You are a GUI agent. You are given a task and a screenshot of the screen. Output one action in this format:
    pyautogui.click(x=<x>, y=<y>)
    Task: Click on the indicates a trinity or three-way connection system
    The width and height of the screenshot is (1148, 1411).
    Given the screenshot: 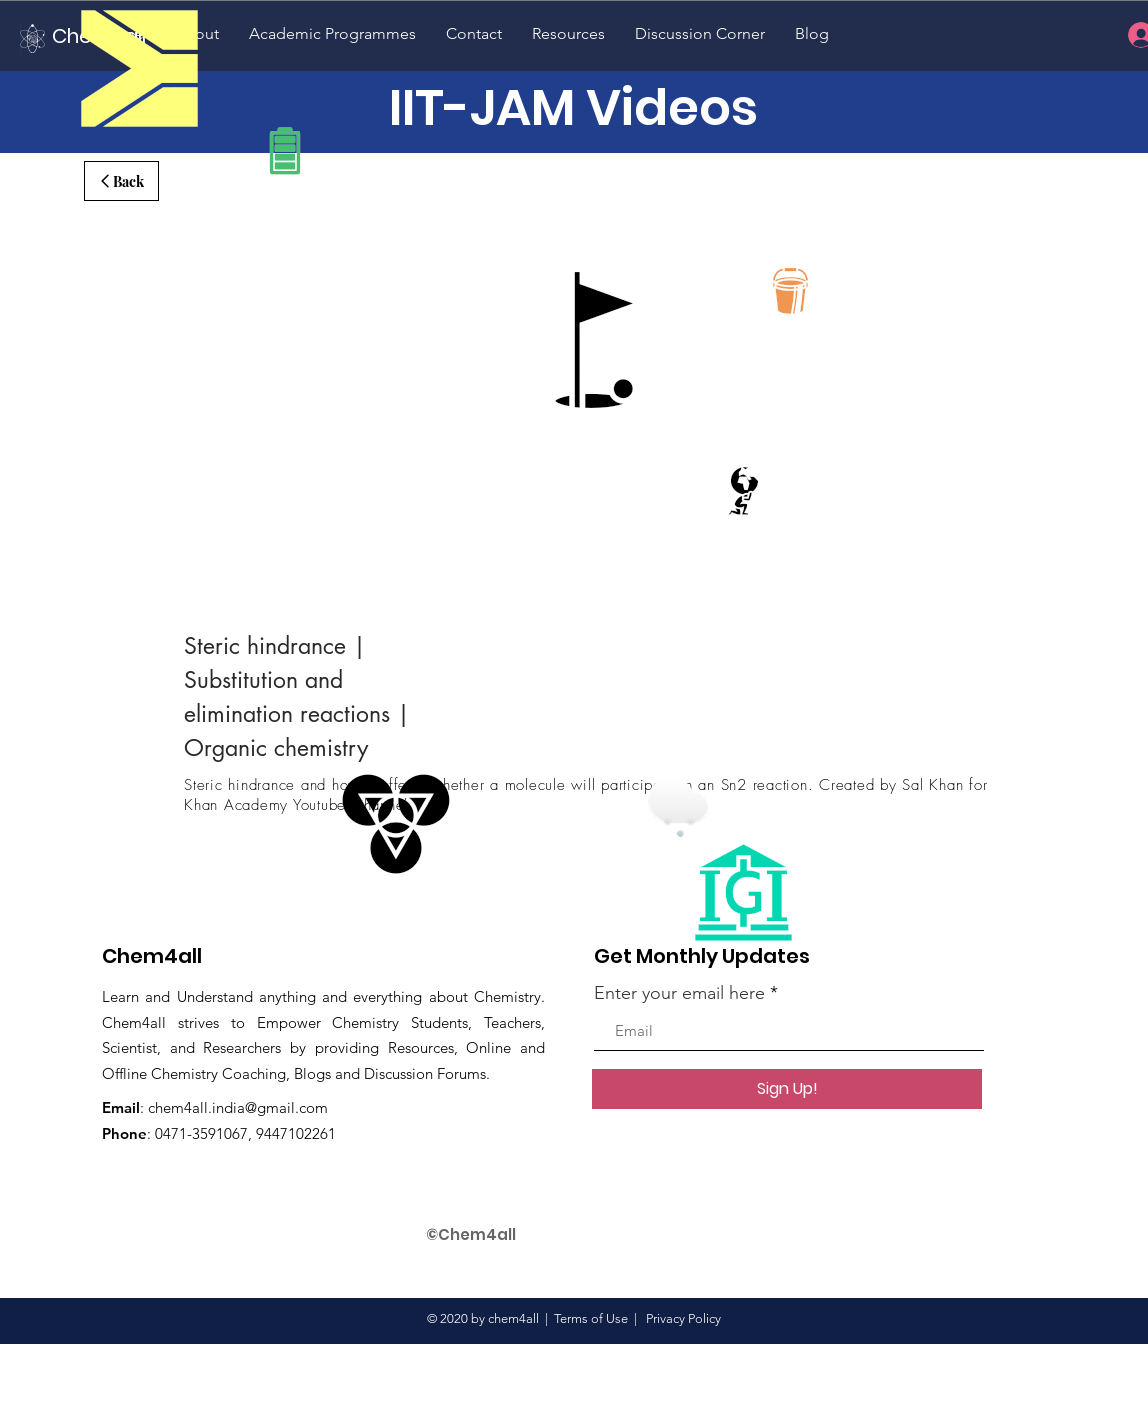 What is the action you would take?
    pyautogui.click(x=395, y=823)
    